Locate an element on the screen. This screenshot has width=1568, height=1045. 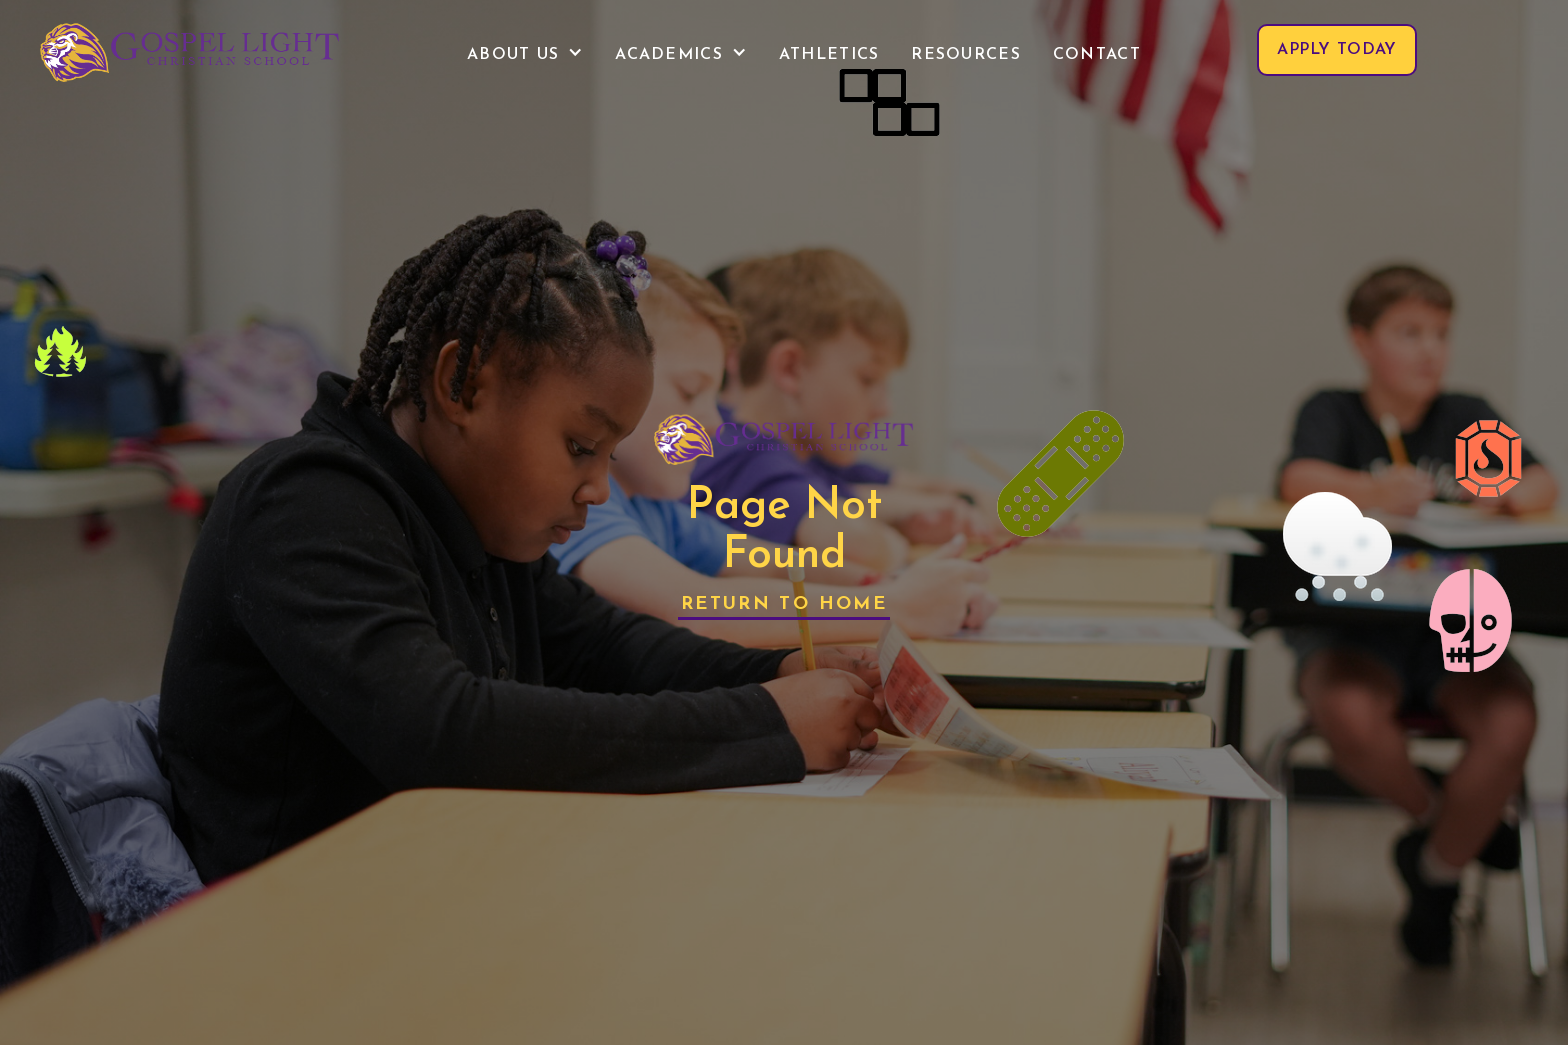
indicates snowy weather conditions is located at coordinates (1337, 546).